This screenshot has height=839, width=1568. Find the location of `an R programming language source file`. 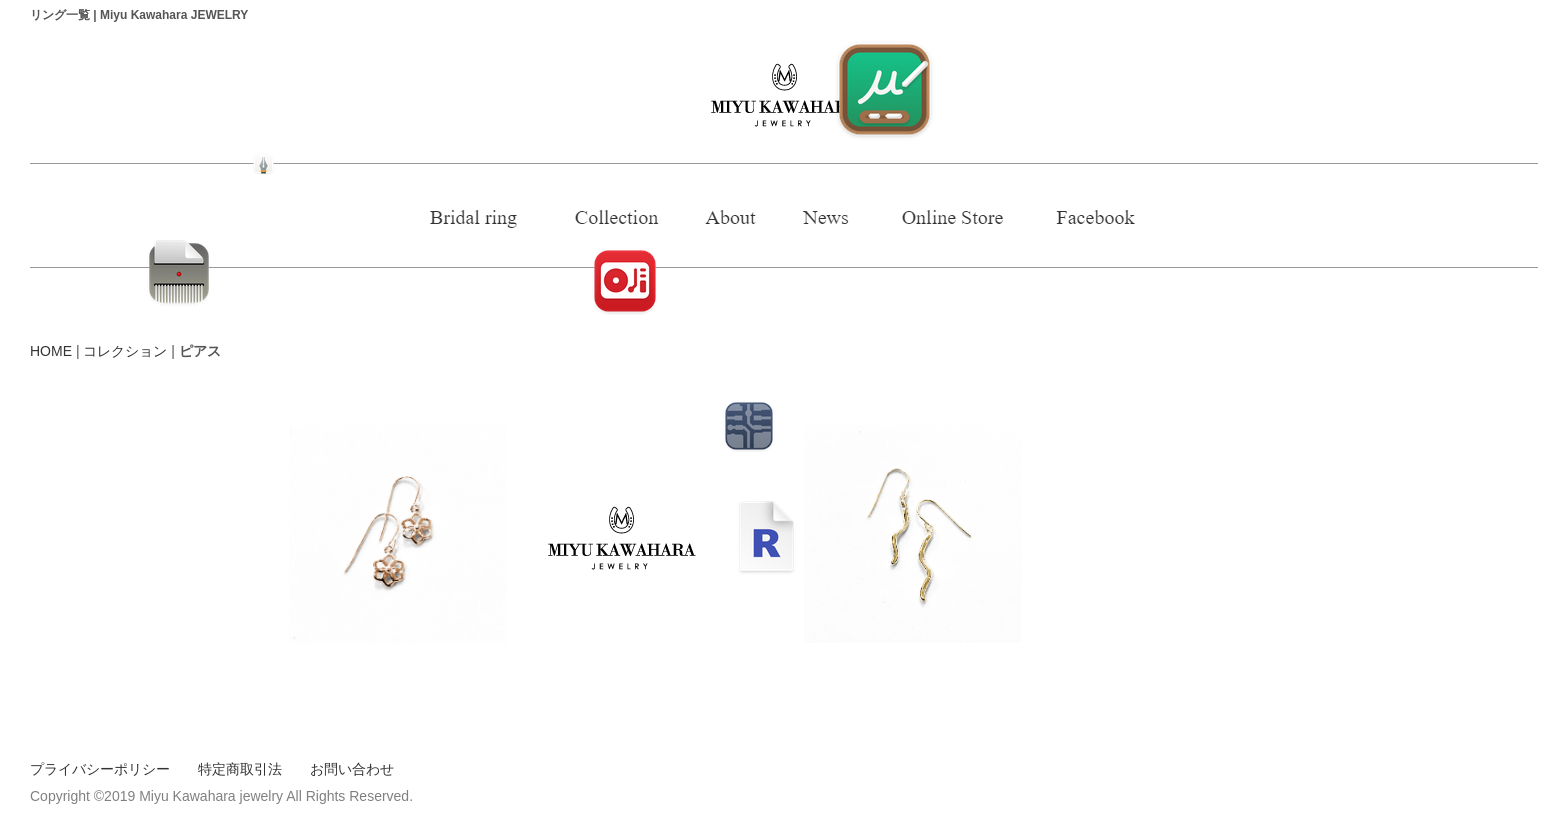

an R programming language source file is located at coordinates (766, 537).